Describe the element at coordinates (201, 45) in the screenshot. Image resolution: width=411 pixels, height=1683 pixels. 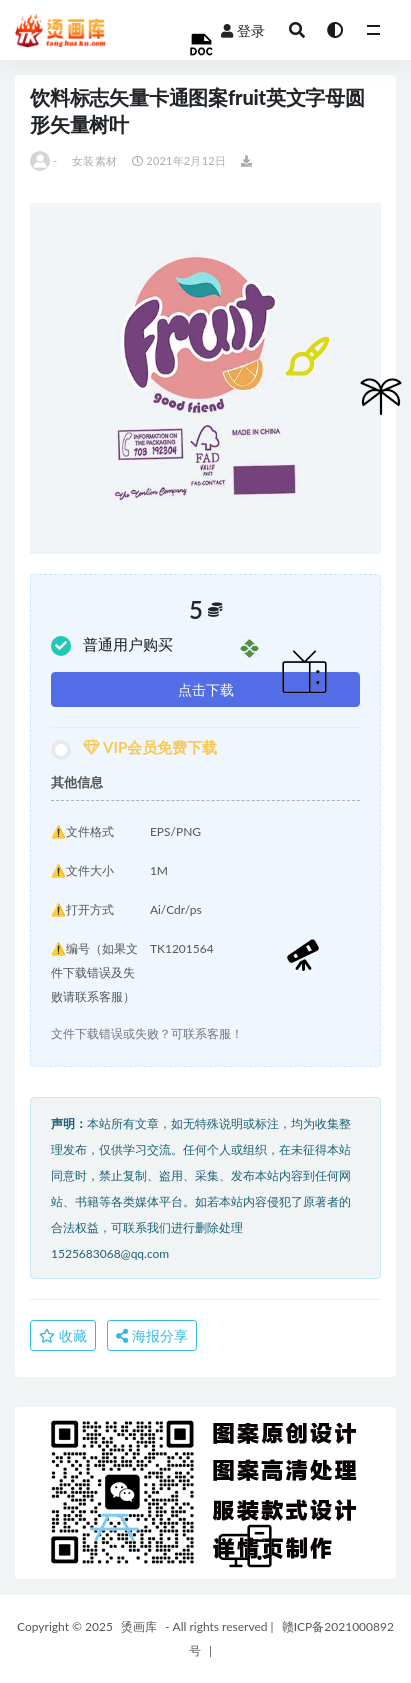
I see `open a document file` at that location.